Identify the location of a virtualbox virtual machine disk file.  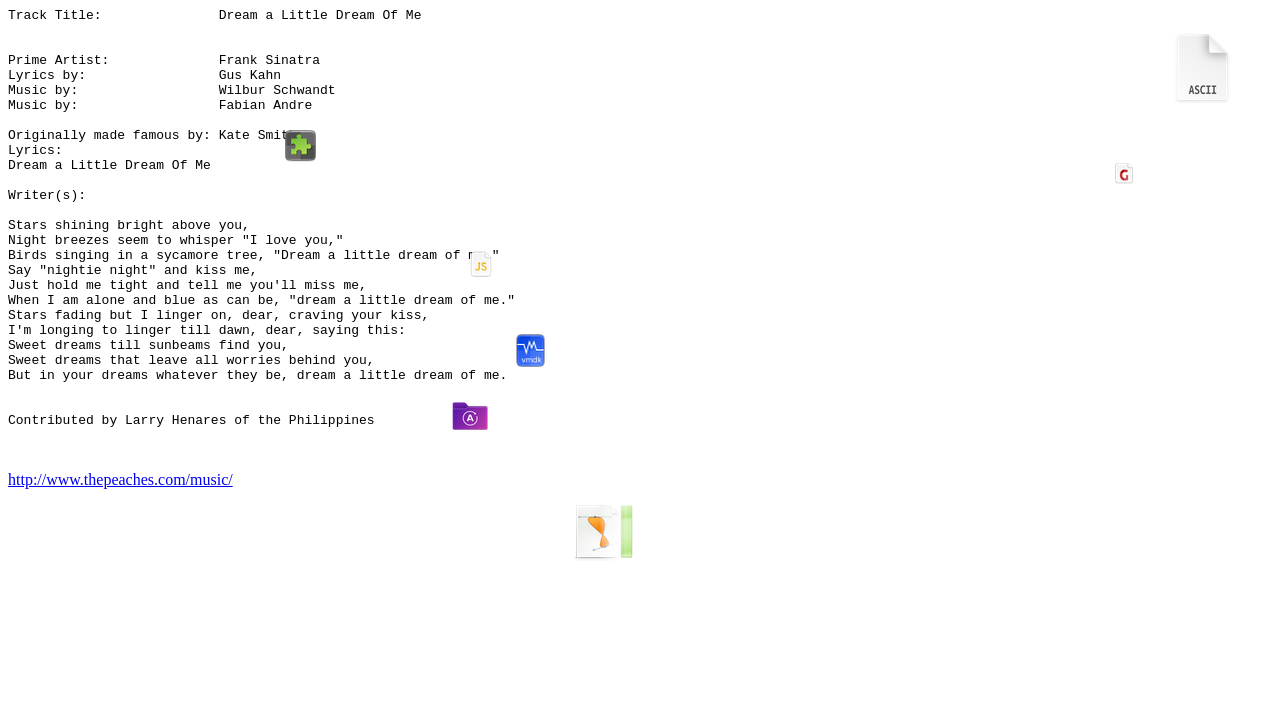
(530, 350).